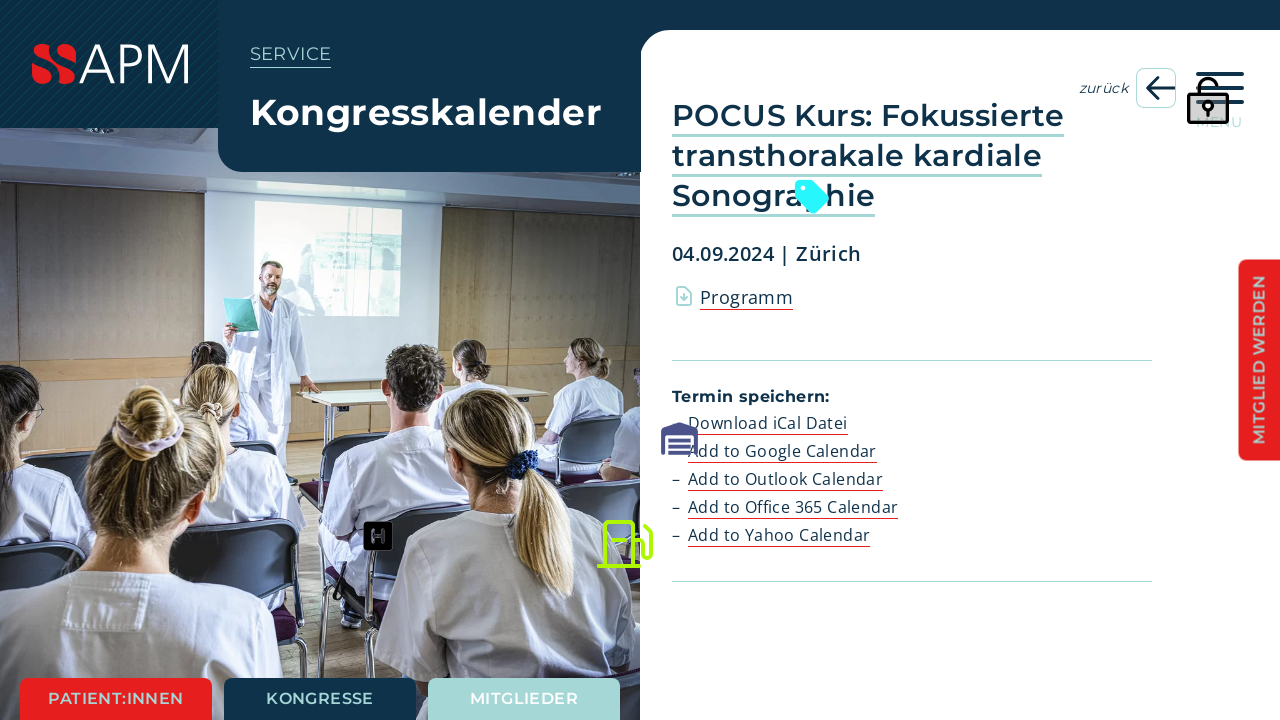  Describe the element at coordinates (679, 438) in the screenshot. I see `access warehouse or storage inventory` at that location.